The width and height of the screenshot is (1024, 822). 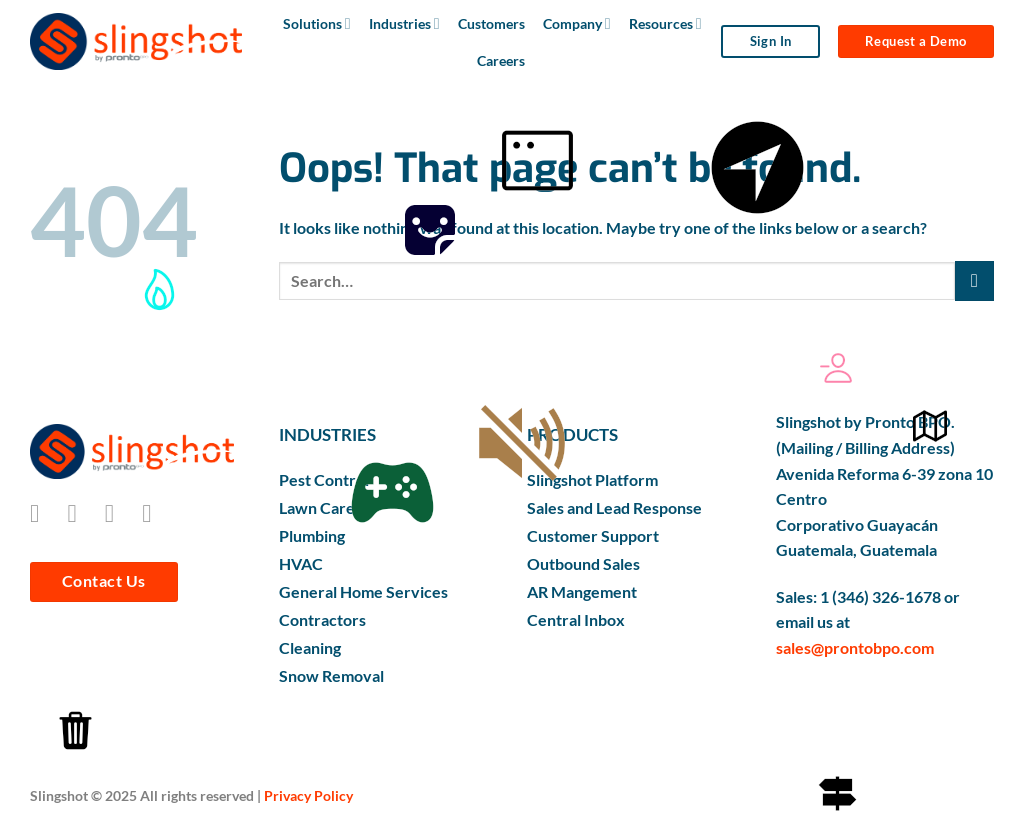 I want to click on open application window, so click(x=537, y=160).